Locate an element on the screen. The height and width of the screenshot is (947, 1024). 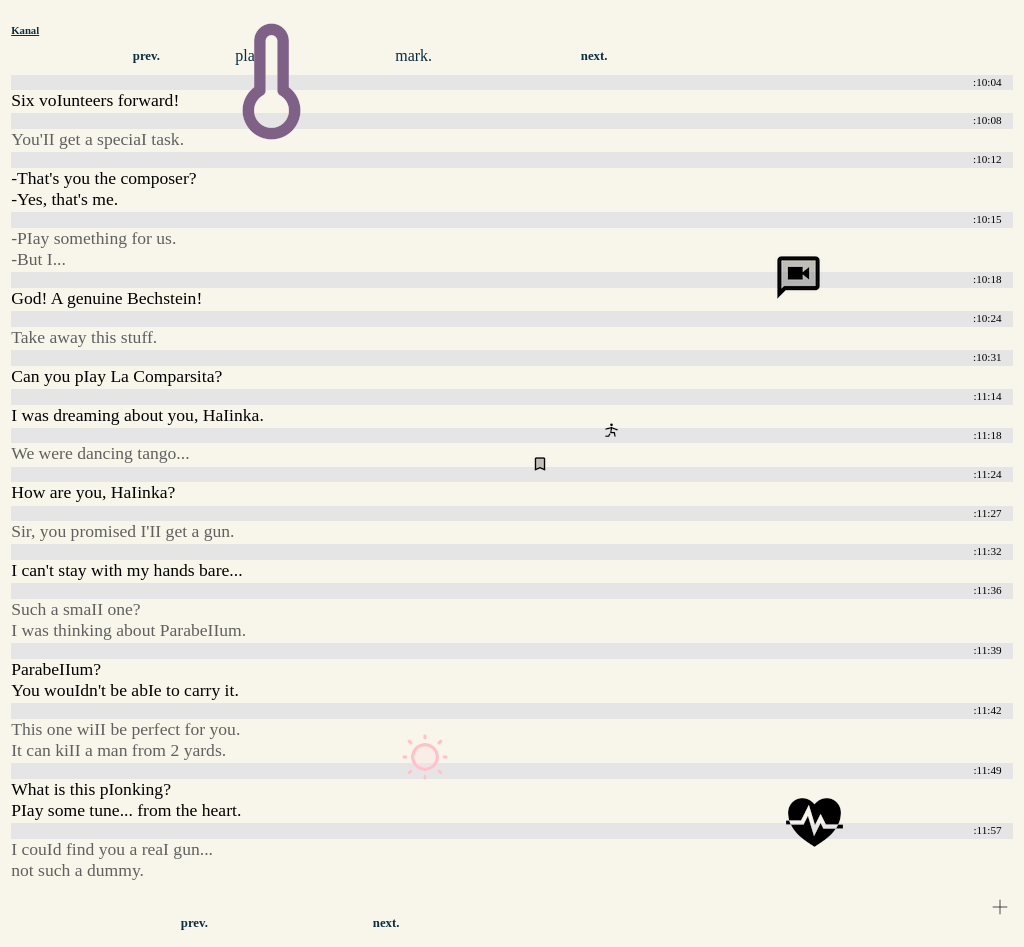
save this item for later is located at coordinates (540, 464).